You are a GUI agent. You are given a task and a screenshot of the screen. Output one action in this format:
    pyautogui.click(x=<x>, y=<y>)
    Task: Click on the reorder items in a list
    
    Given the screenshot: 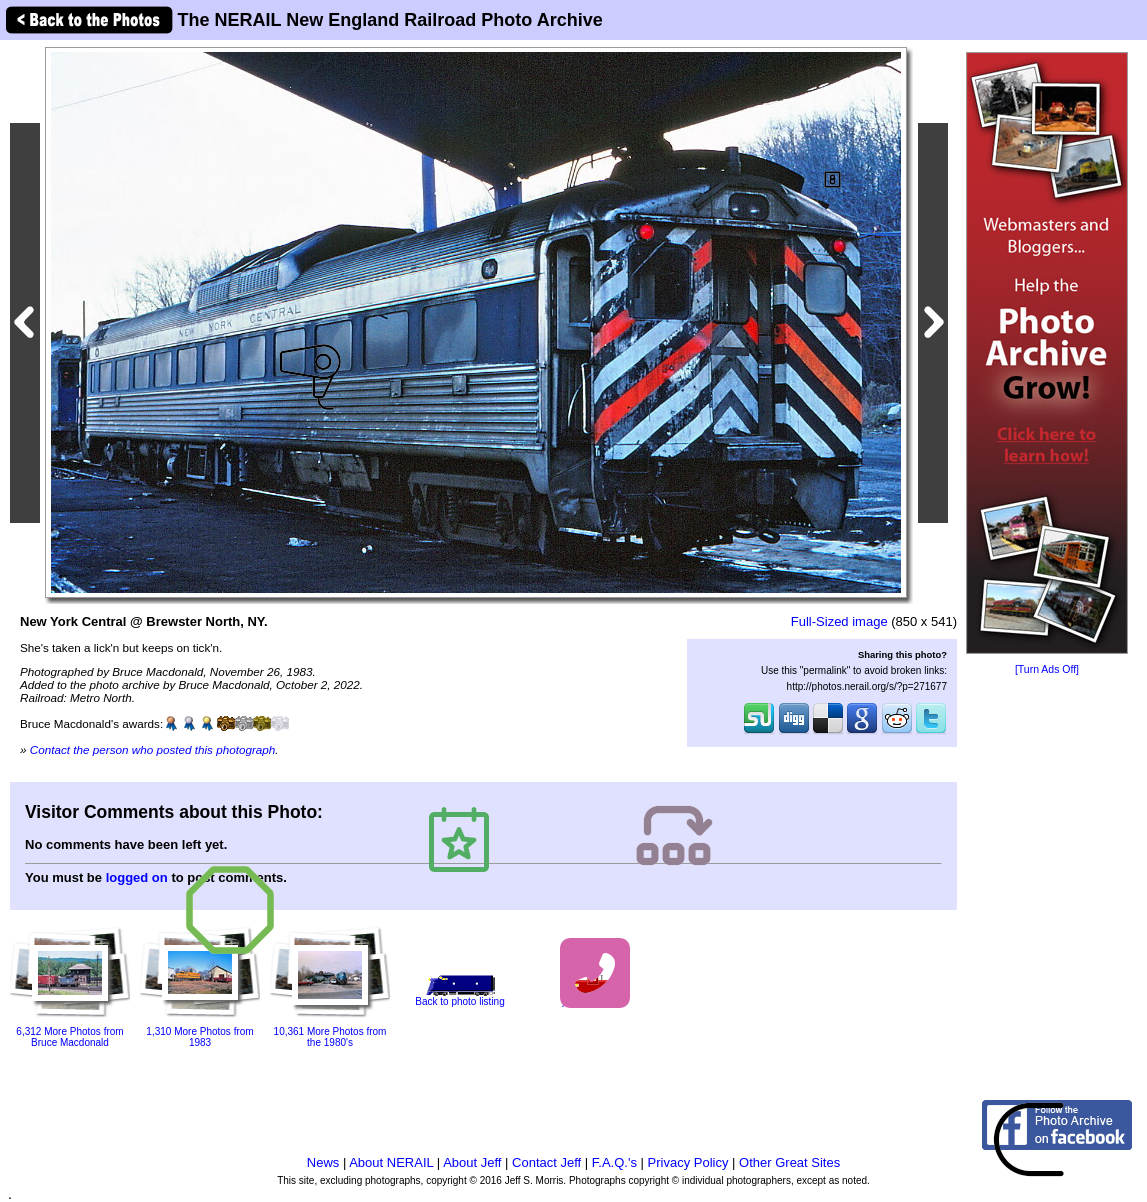 What is the action you would take?
    pyautogui.click(x=673, y=835)
    